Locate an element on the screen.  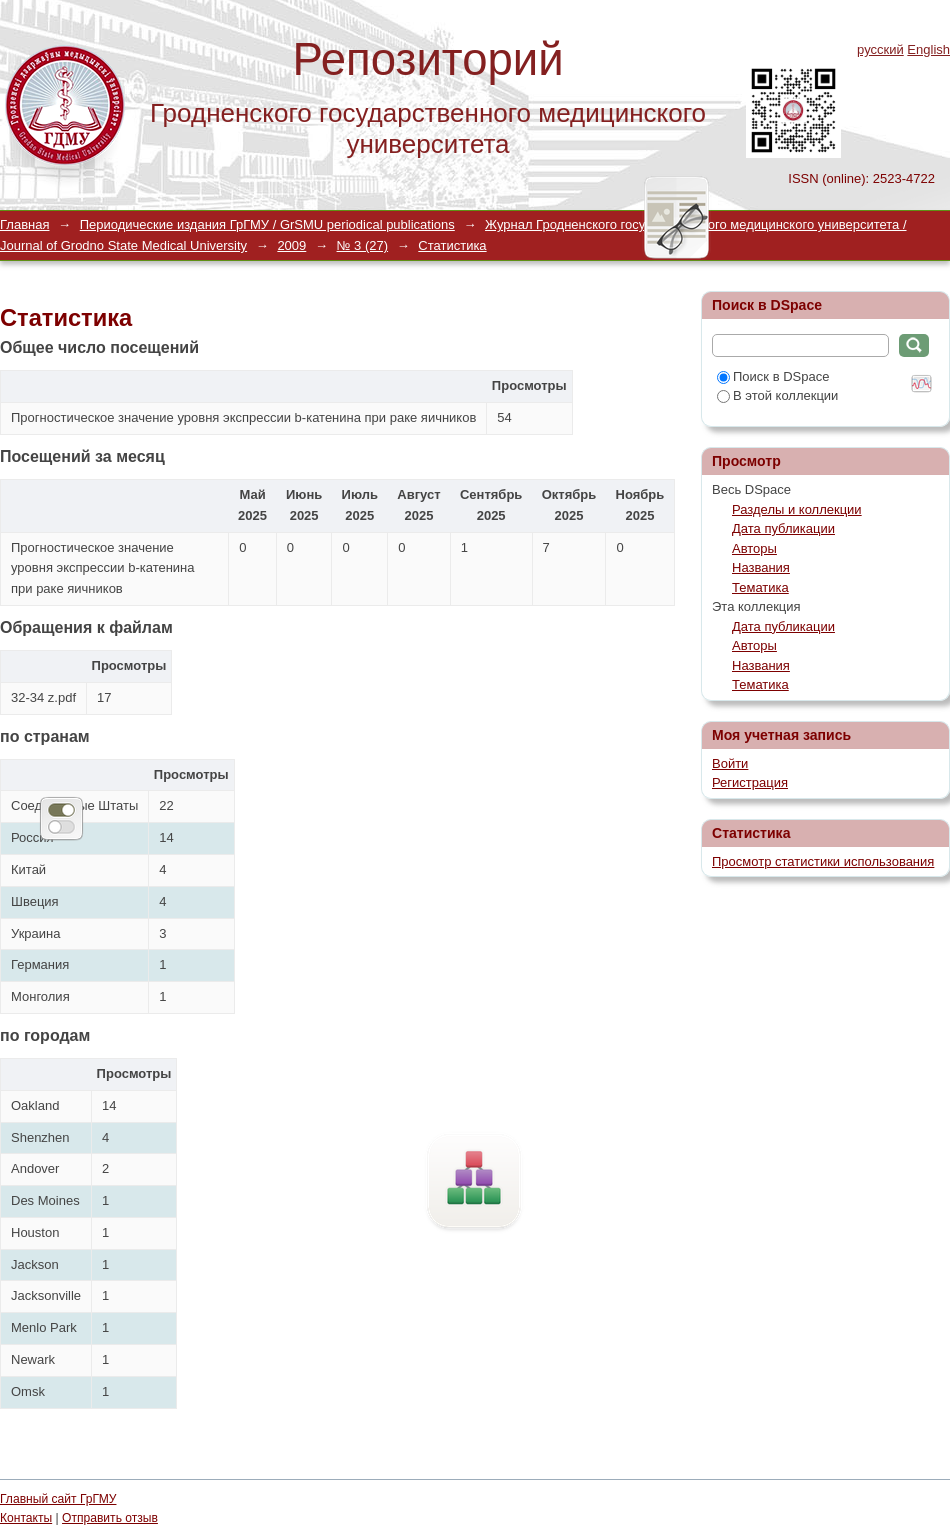
open gnome tweaks settings is located at coordinates (61, 818).